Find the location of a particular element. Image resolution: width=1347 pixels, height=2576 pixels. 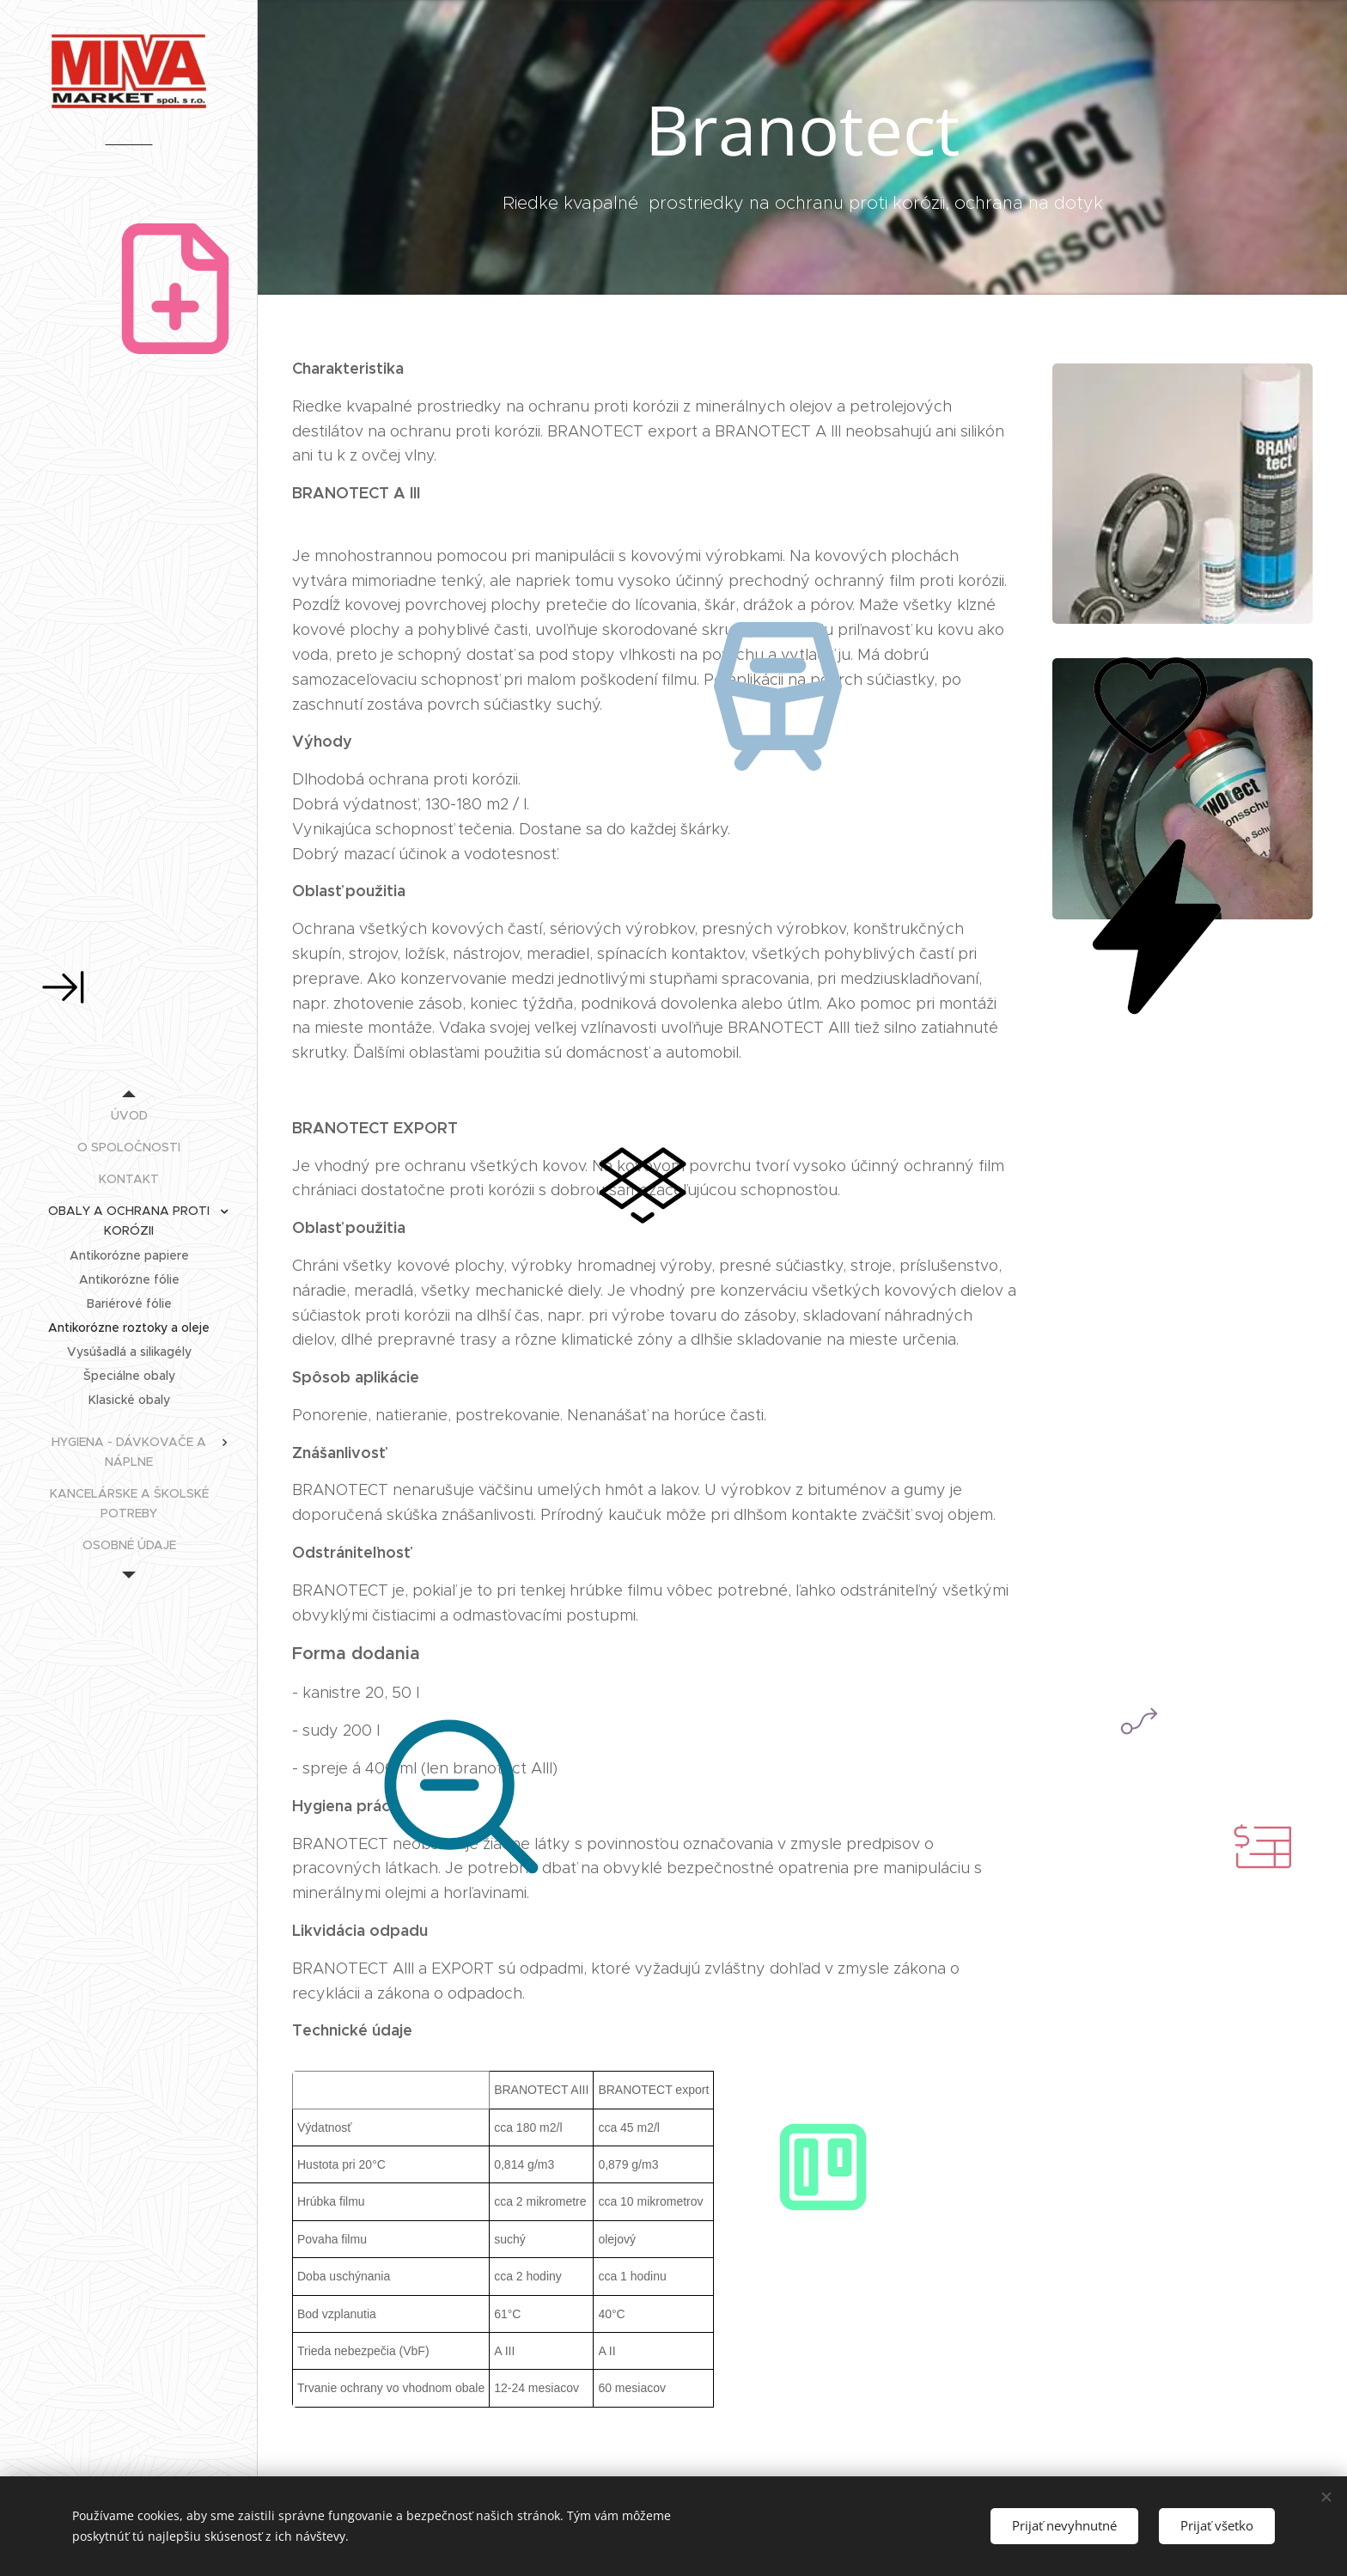

move content to the next tab stop is located at coordinates (64, 987).